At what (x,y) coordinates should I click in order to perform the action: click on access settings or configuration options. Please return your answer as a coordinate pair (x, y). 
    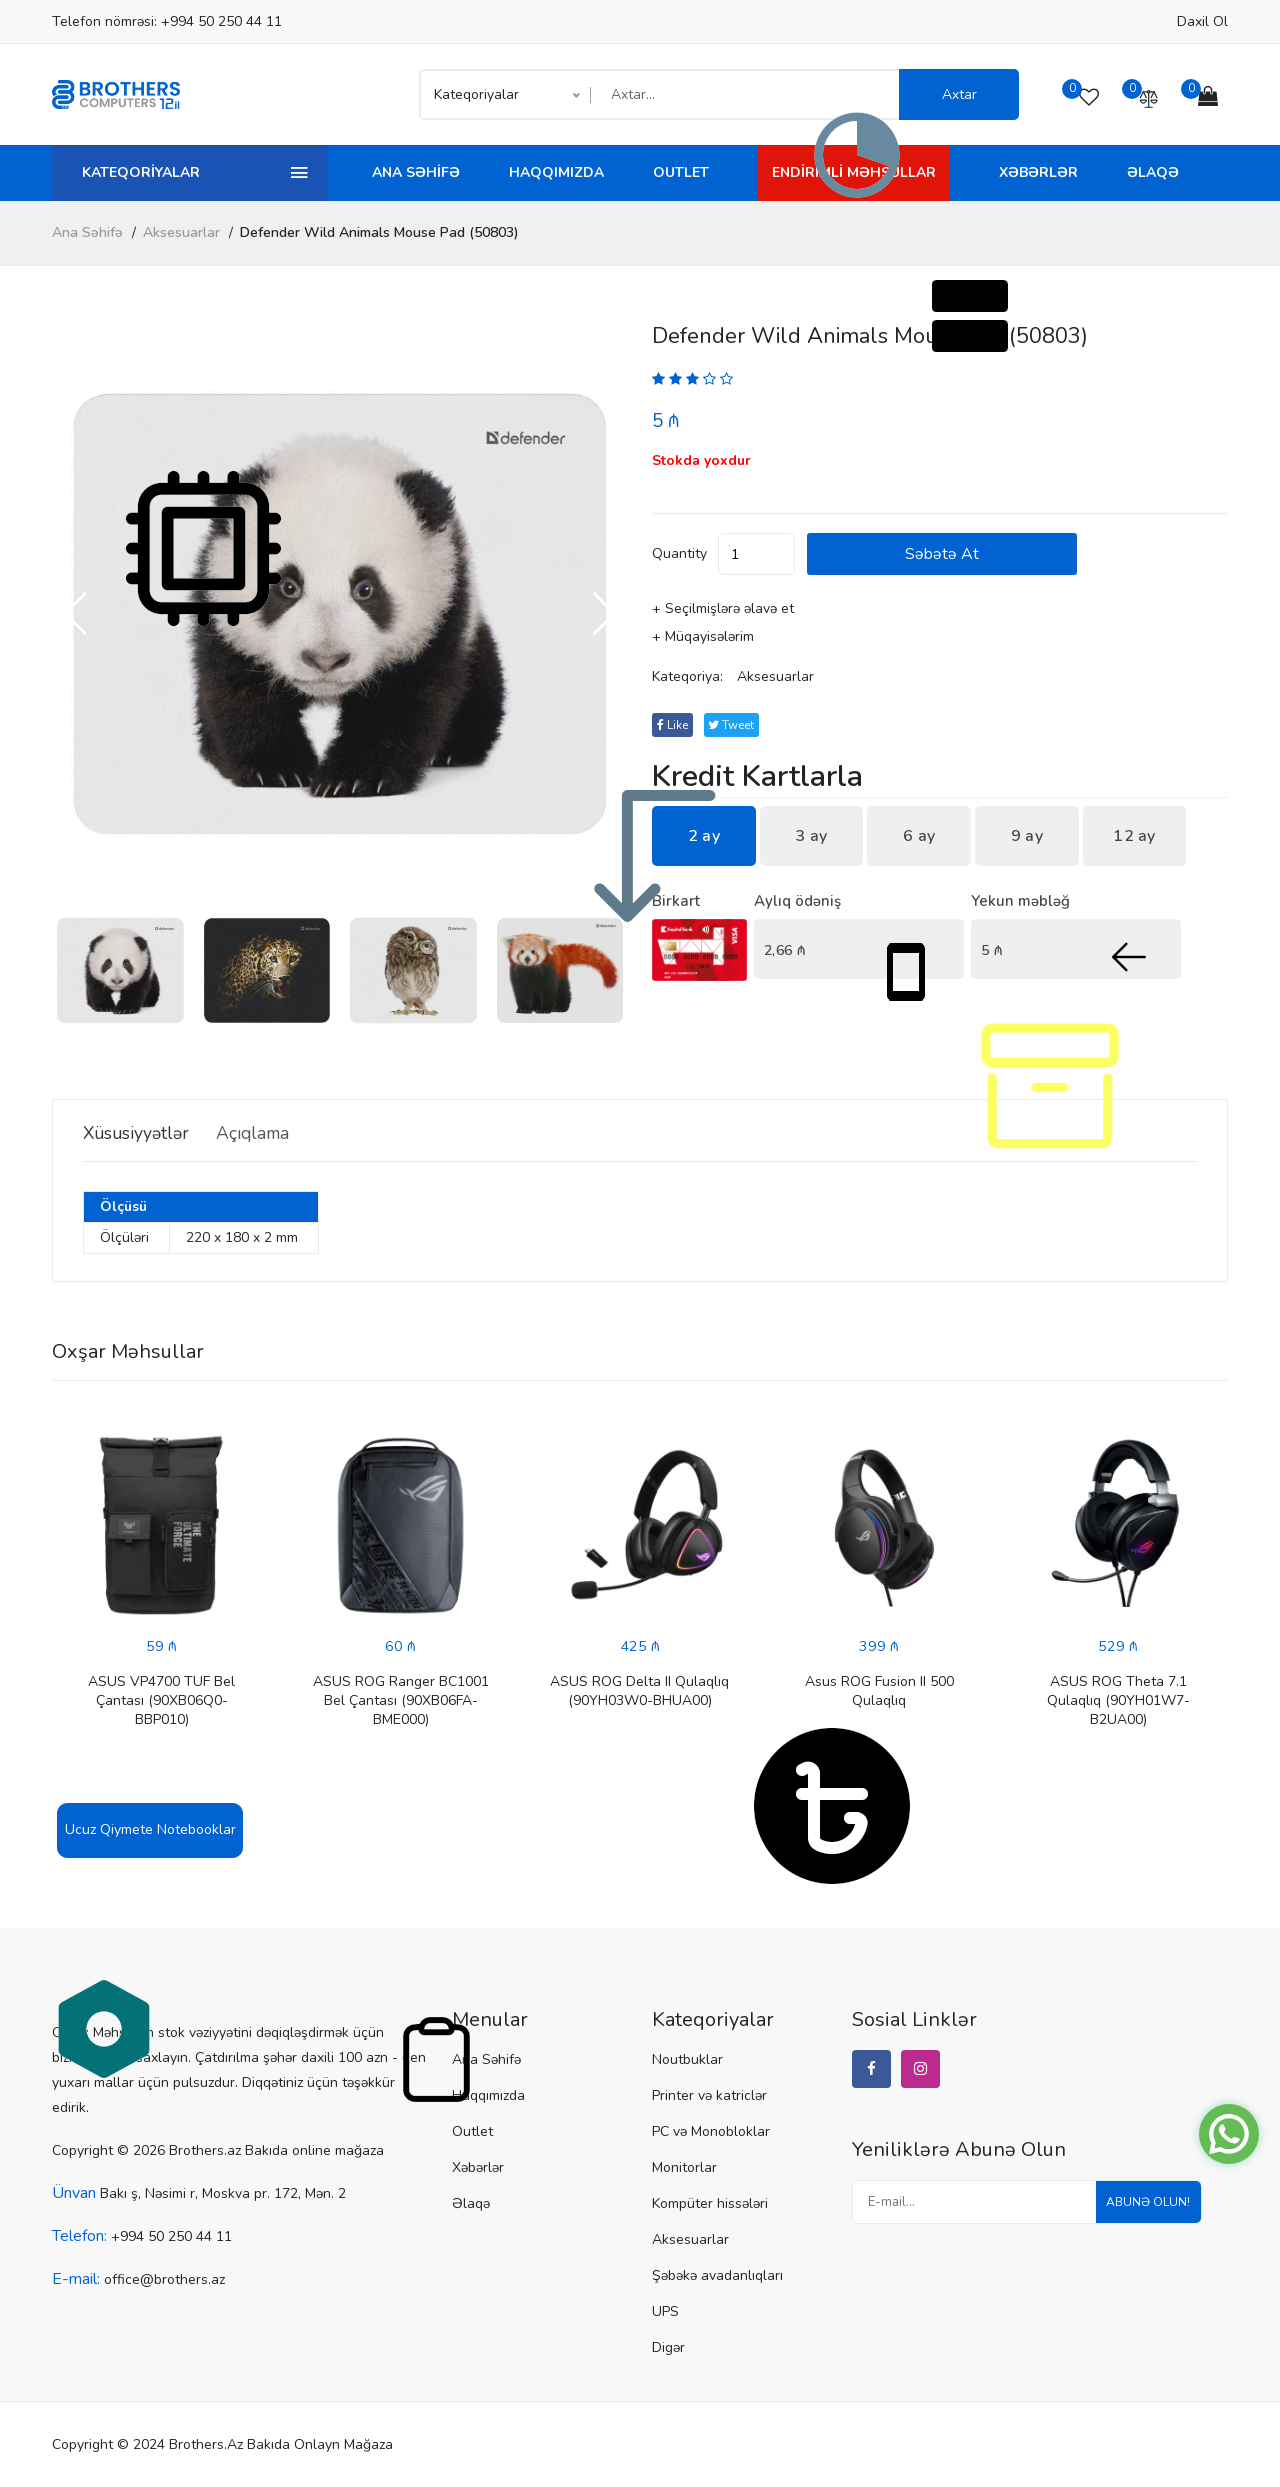
    Looking at the image, I should click on (104, 2029).